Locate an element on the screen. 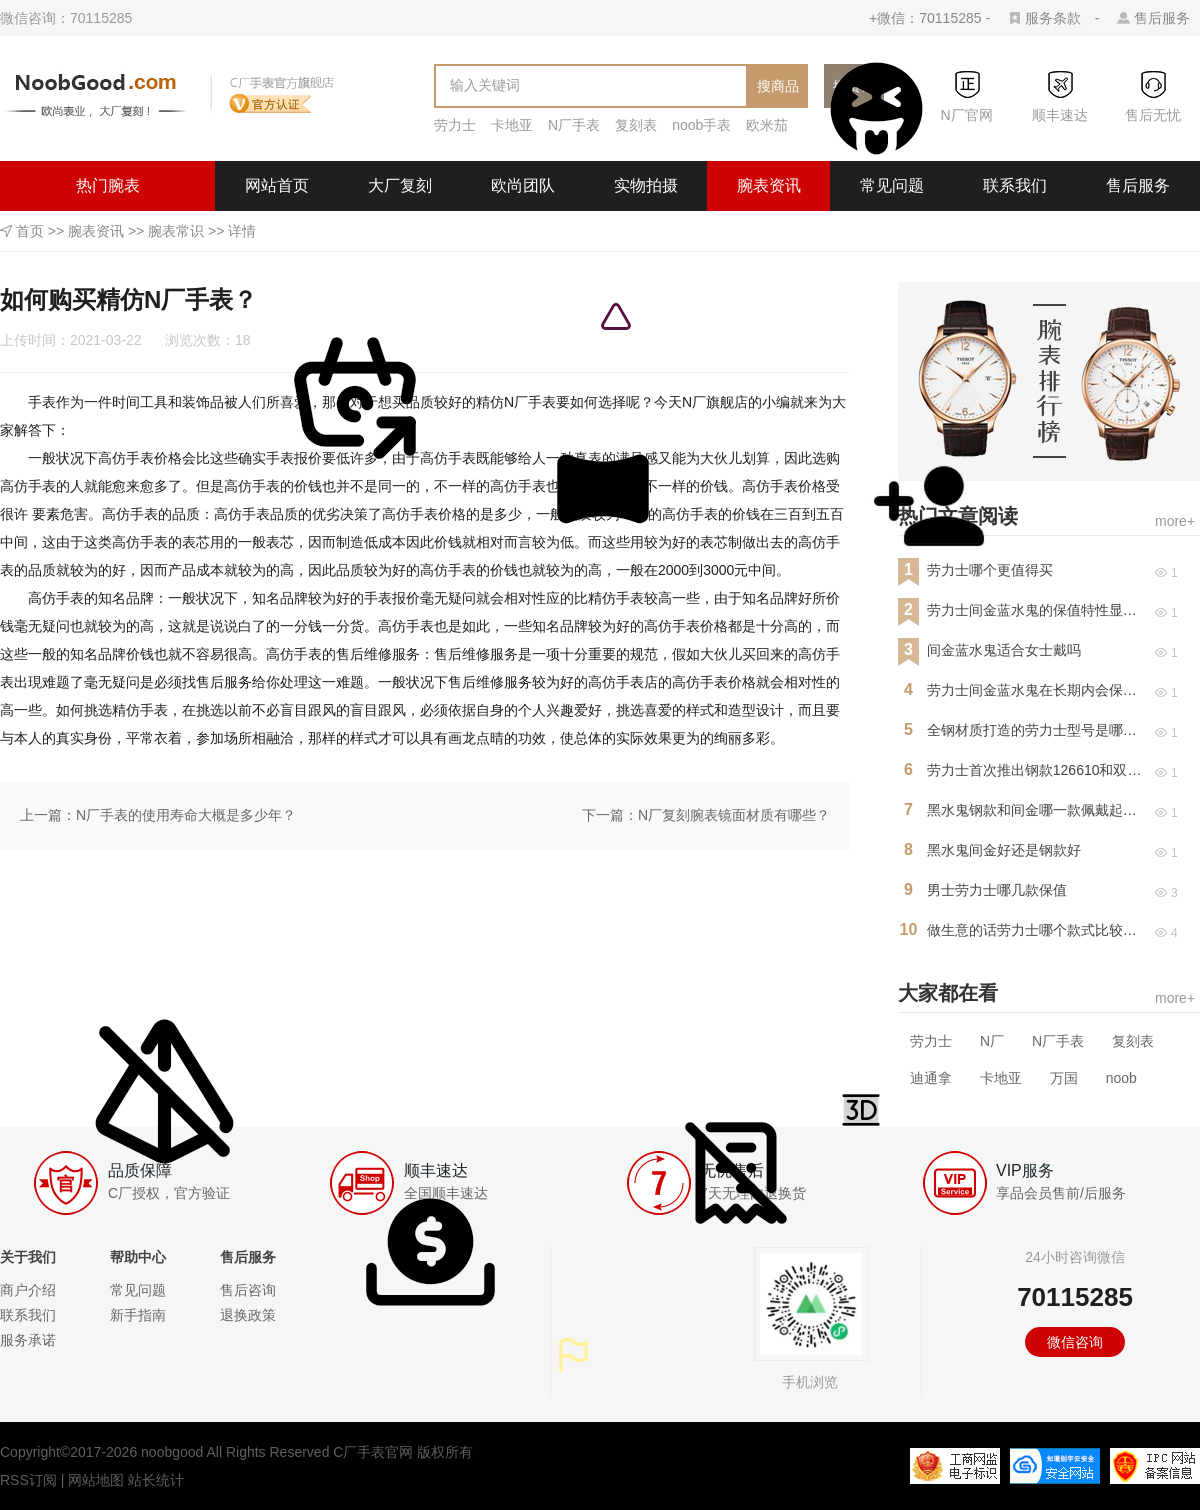 The image size is (1200, 1510). disable or hide pyramid view is located at coordinates (164, 1091).